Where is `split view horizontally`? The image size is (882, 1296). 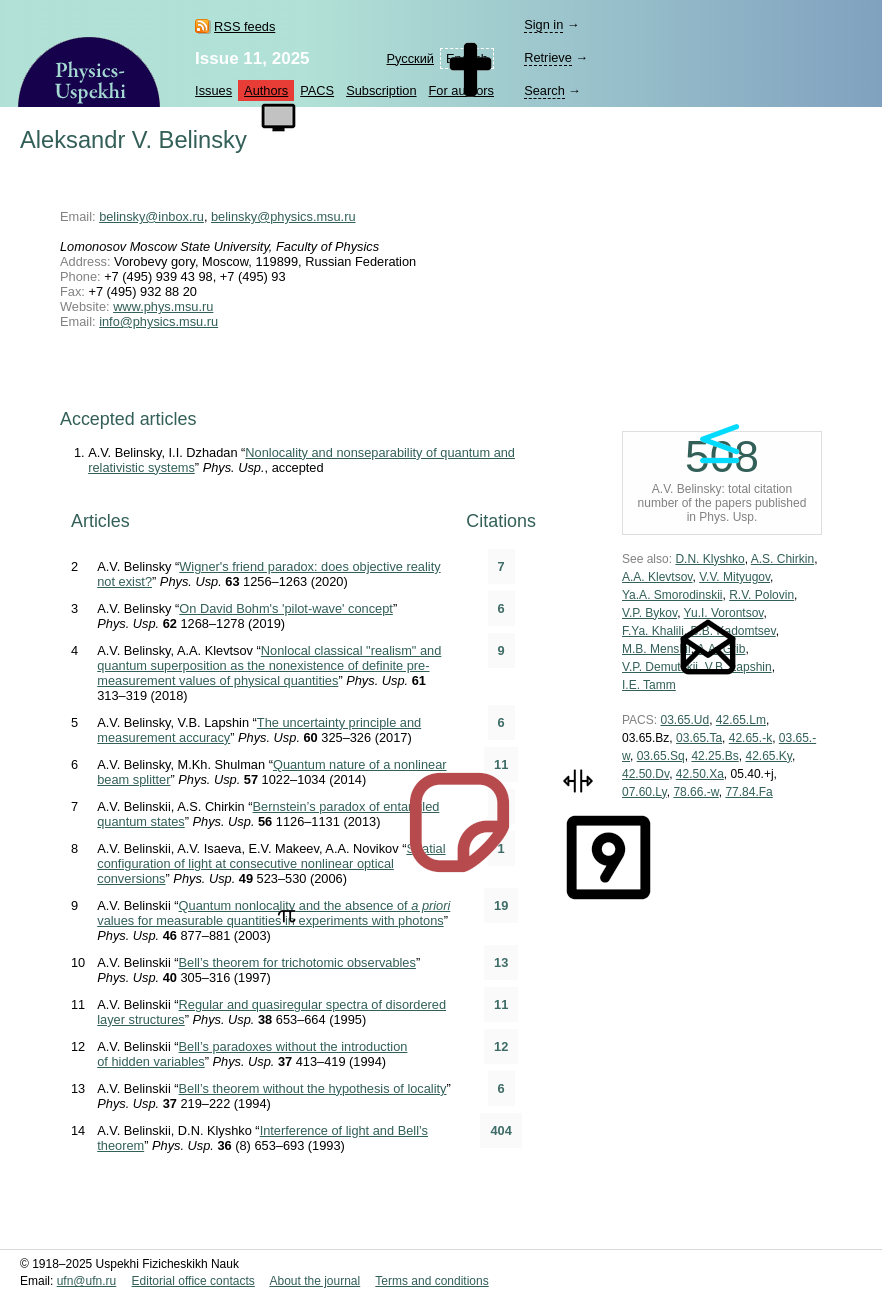
split view horizontally is located at coordinates (578, 781).